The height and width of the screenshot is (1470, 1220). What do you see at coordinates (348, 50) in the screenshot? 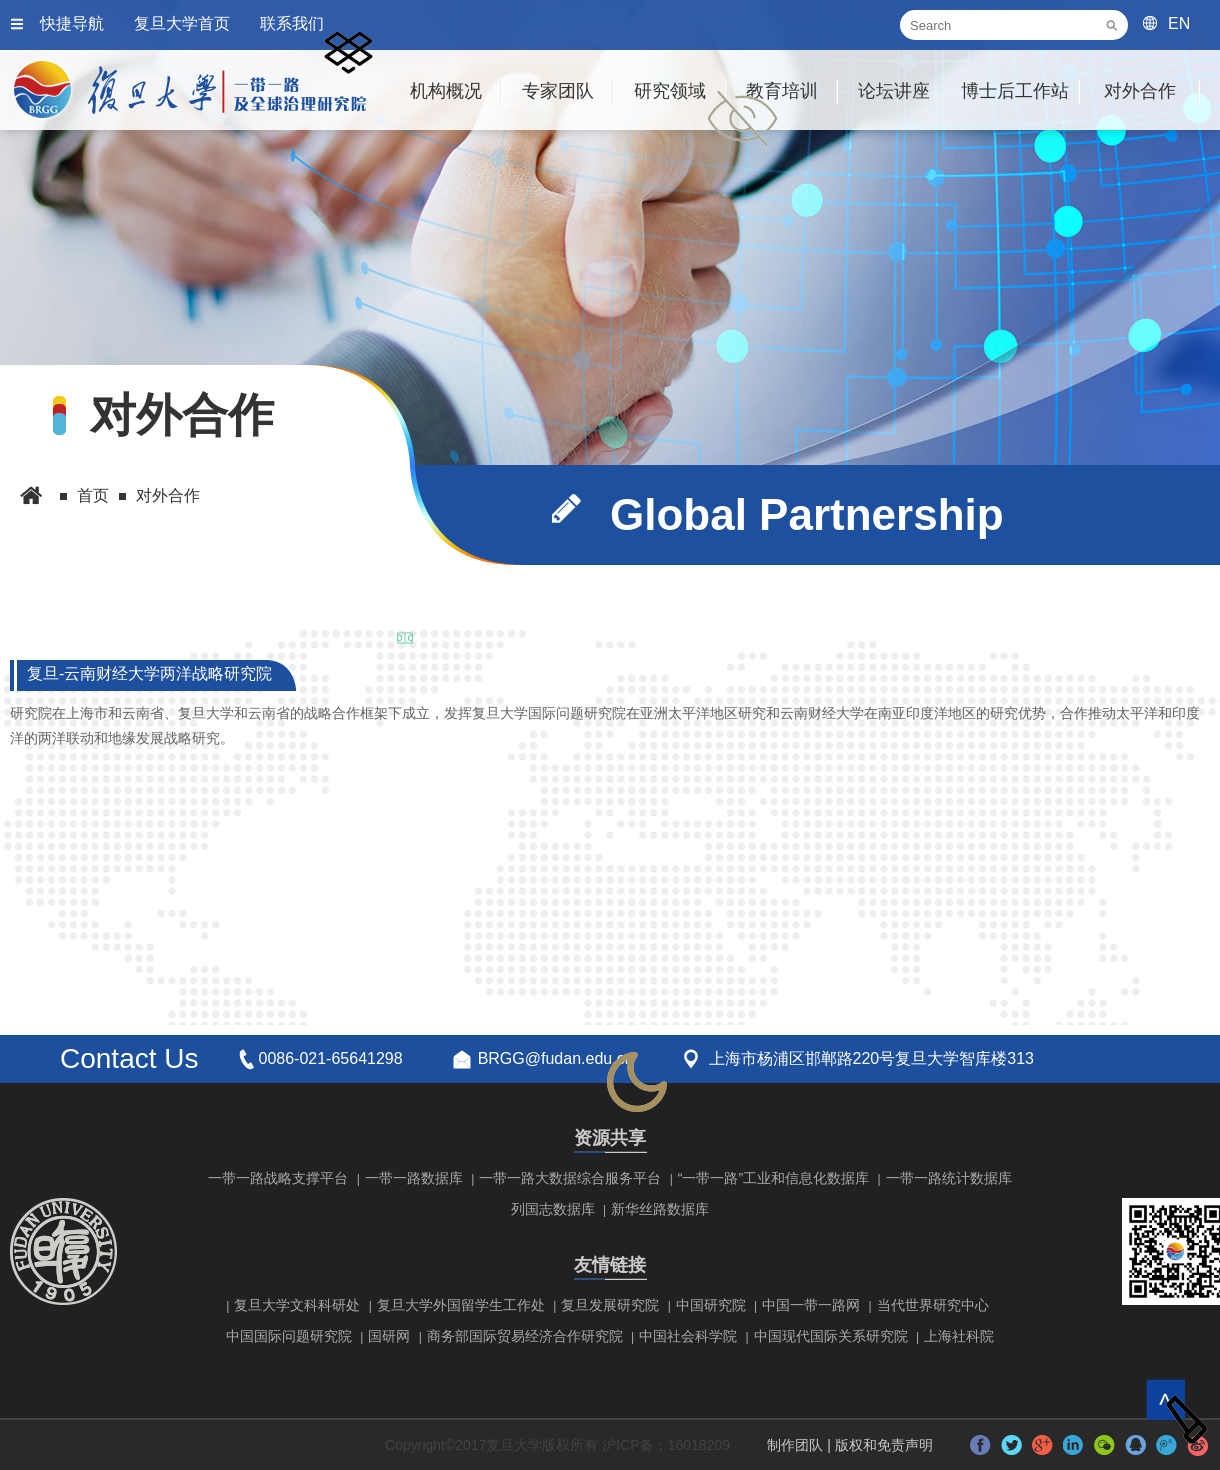
I see `open dropbox cloud storage` at bounding box center [348, 50].